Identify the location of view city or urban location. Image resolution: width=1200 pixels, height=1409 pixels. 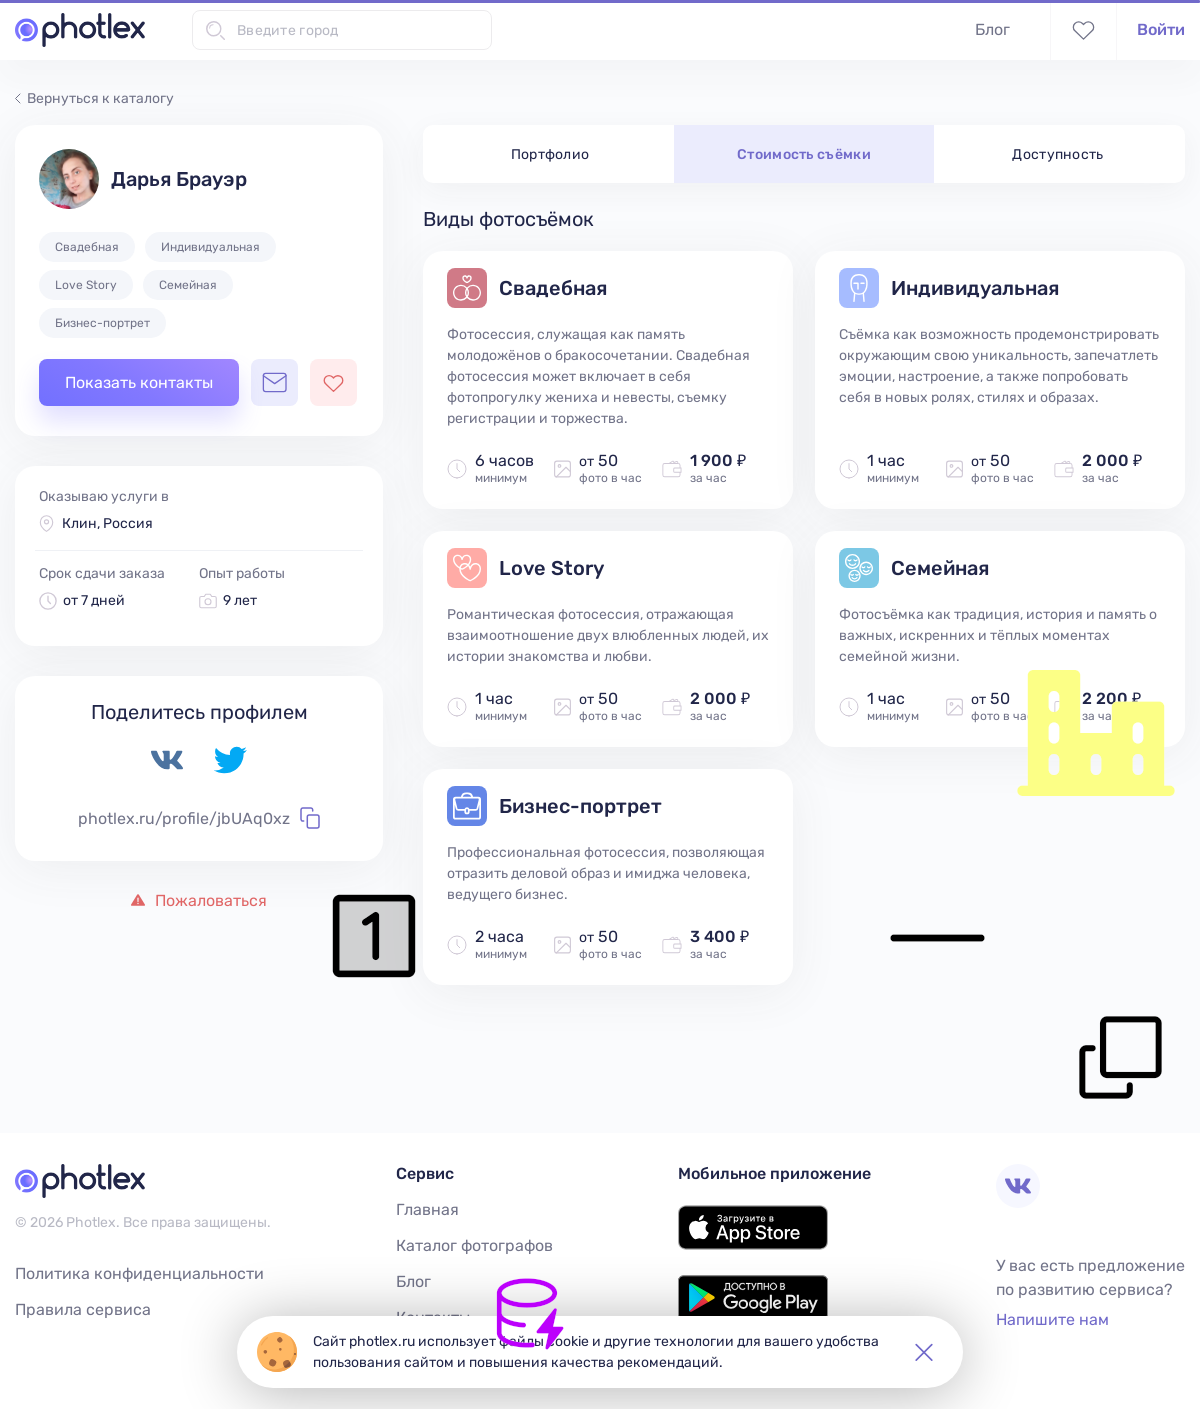
(1096, 733).